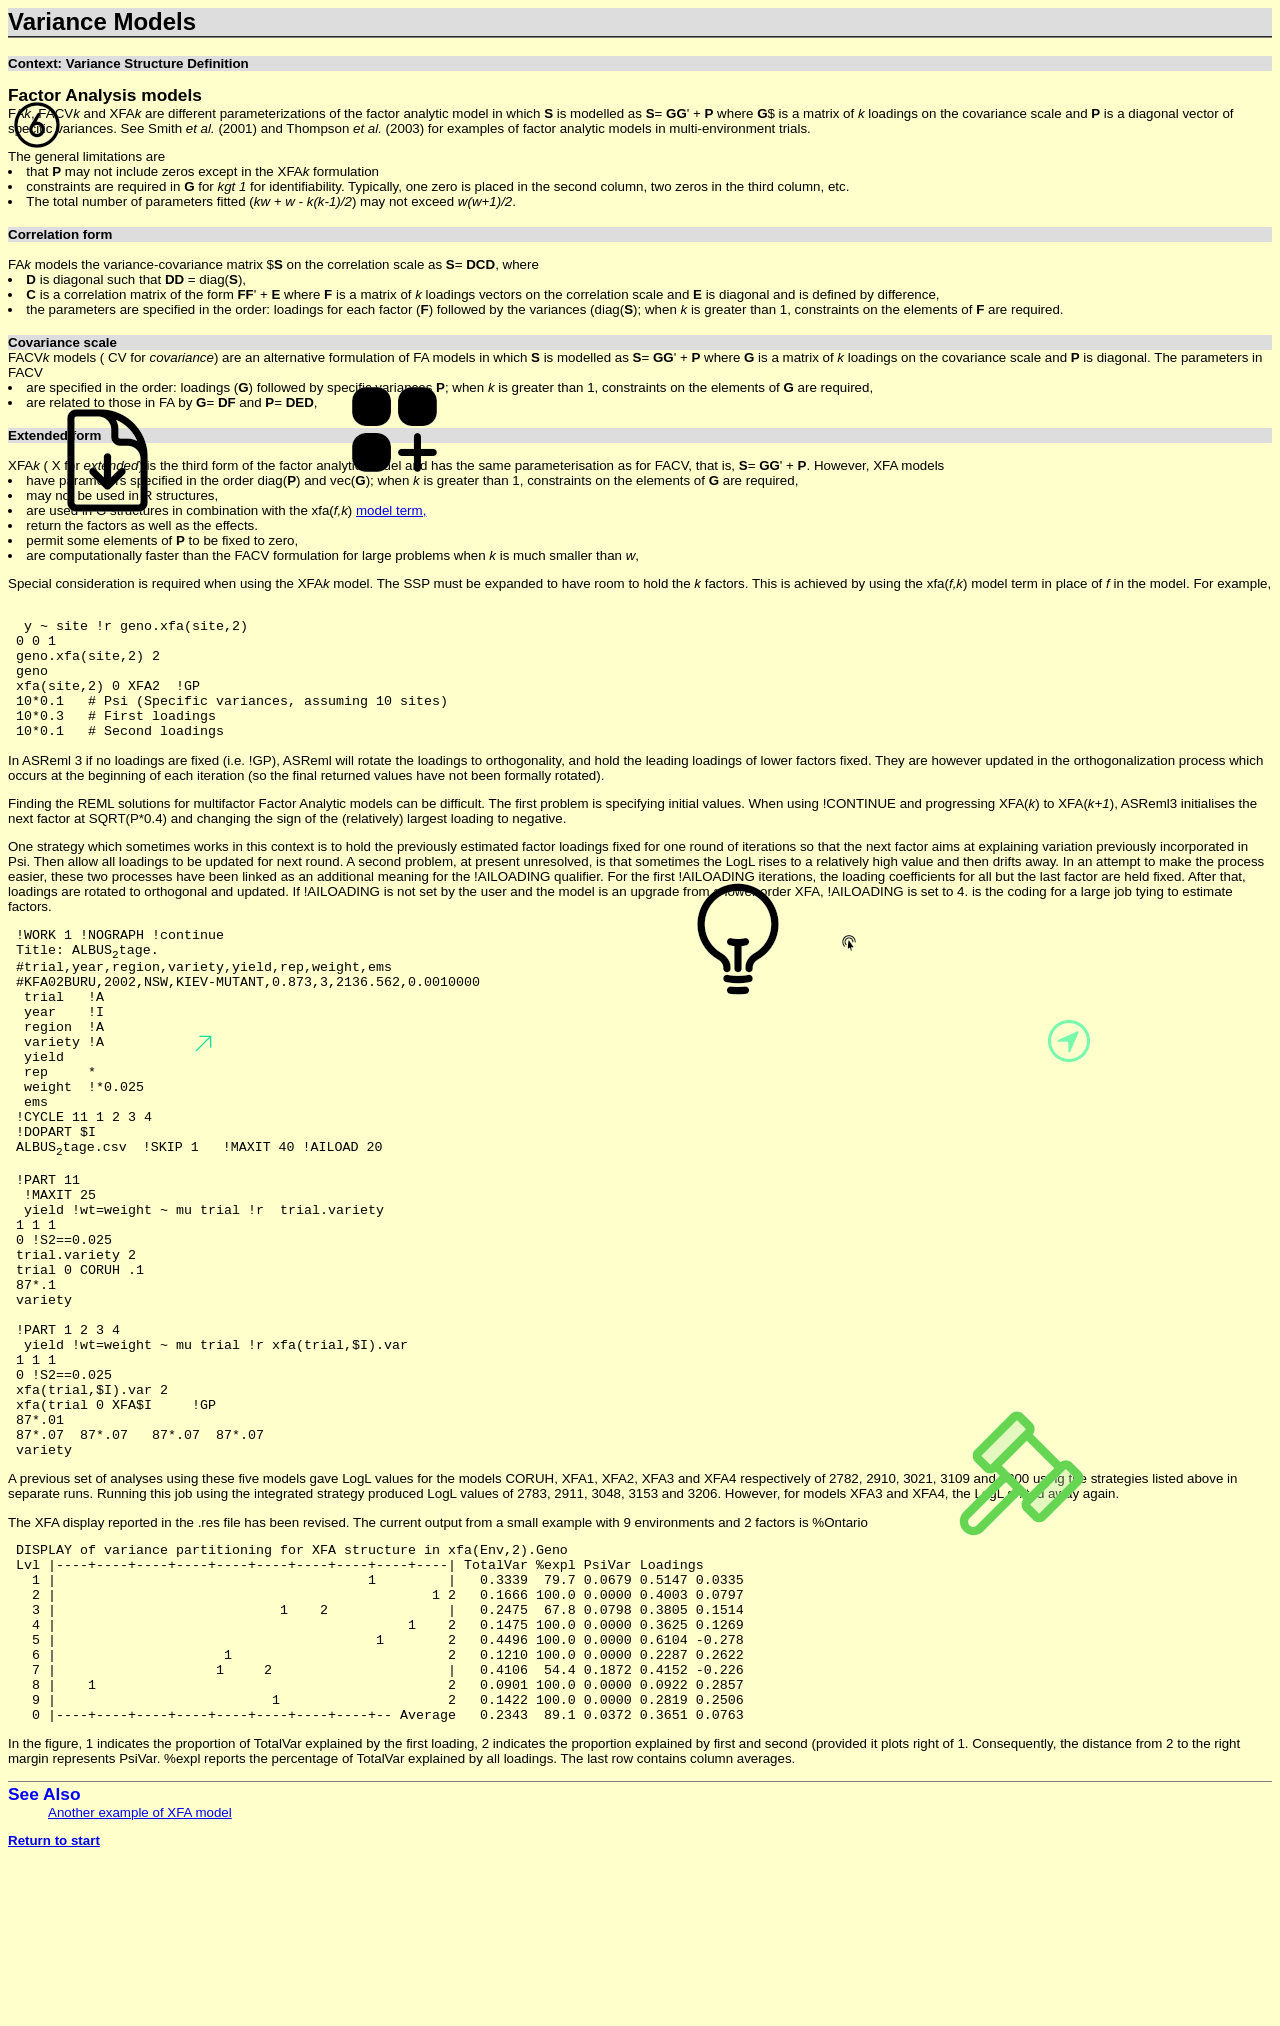  I want to click on tap or click interaction indicator, so click(849, 943).